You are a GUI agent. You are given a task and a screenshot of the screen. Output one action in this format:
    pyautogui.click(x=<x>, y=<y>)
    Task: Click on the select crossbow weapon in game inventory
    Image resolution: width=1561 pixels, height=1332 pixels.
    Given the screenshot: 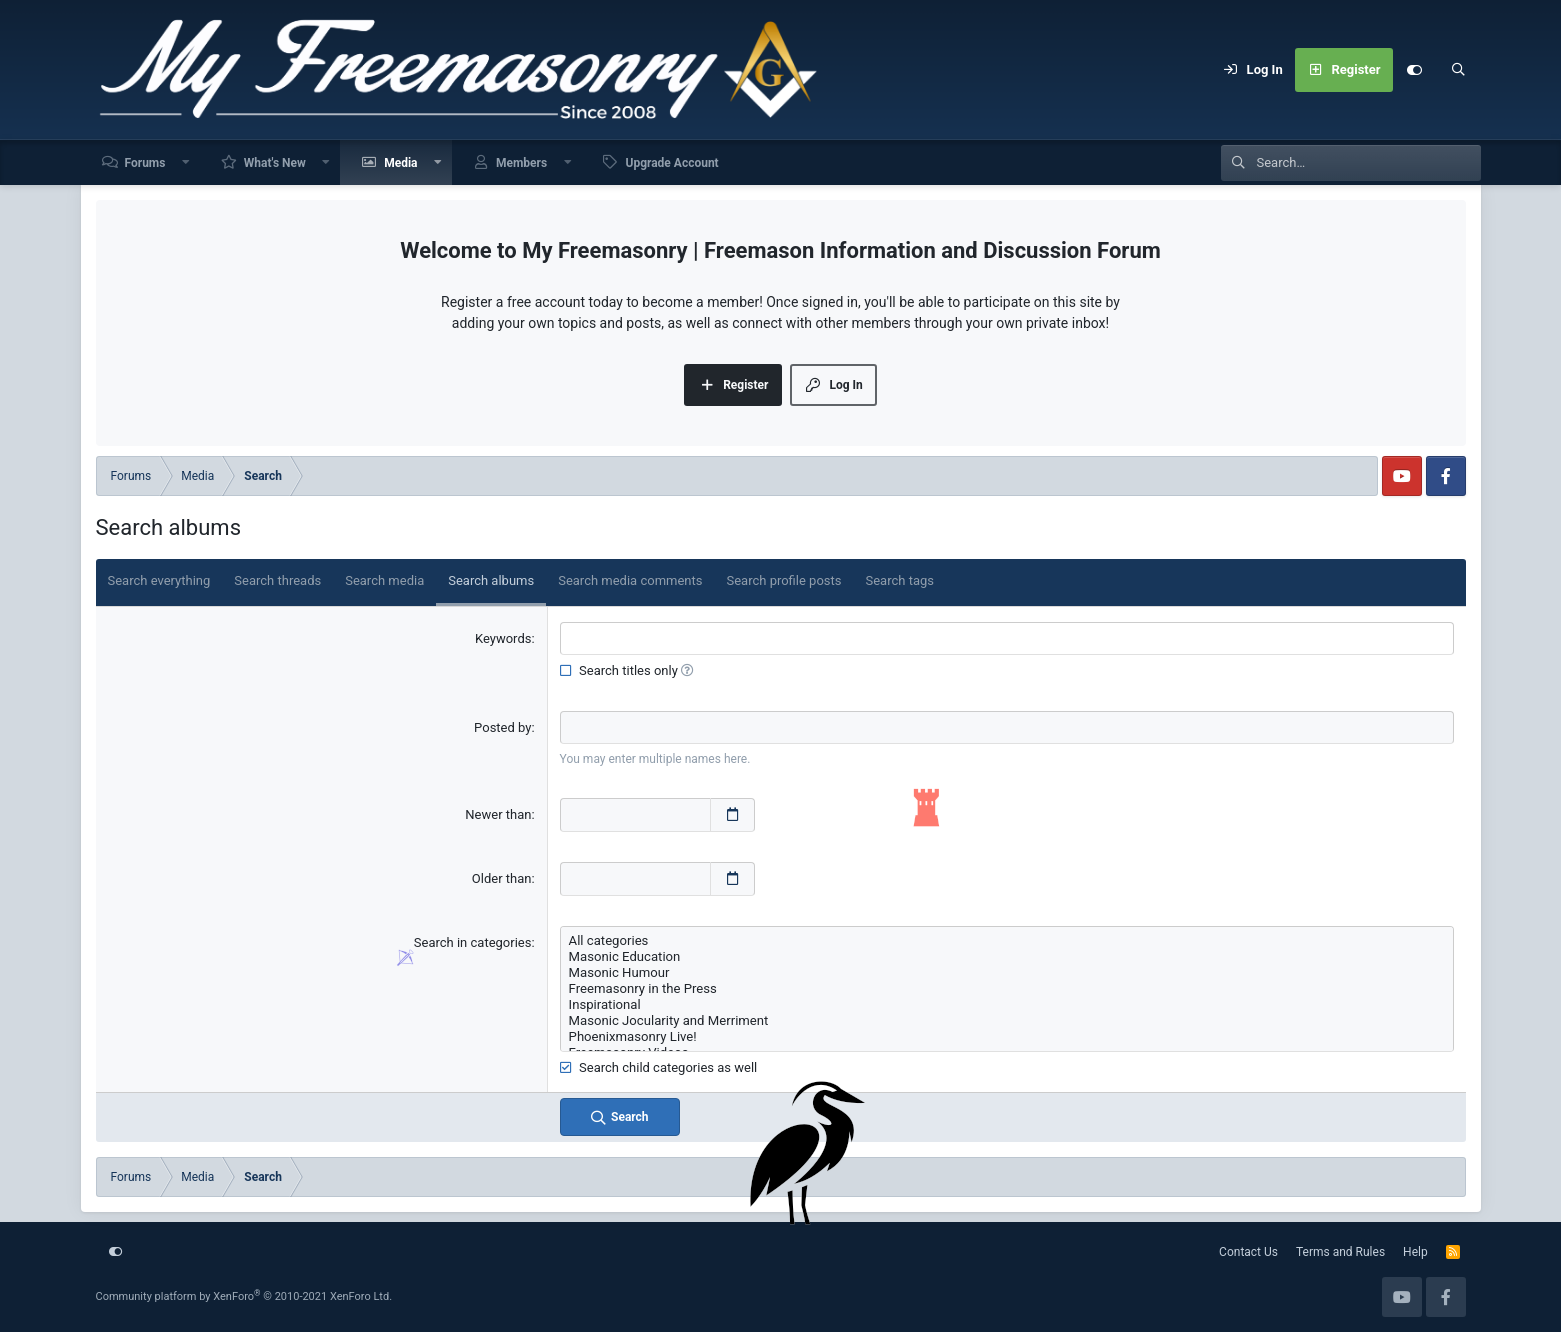 What is the action you would take?
    pyautogui.click(x=405, y=958)
    